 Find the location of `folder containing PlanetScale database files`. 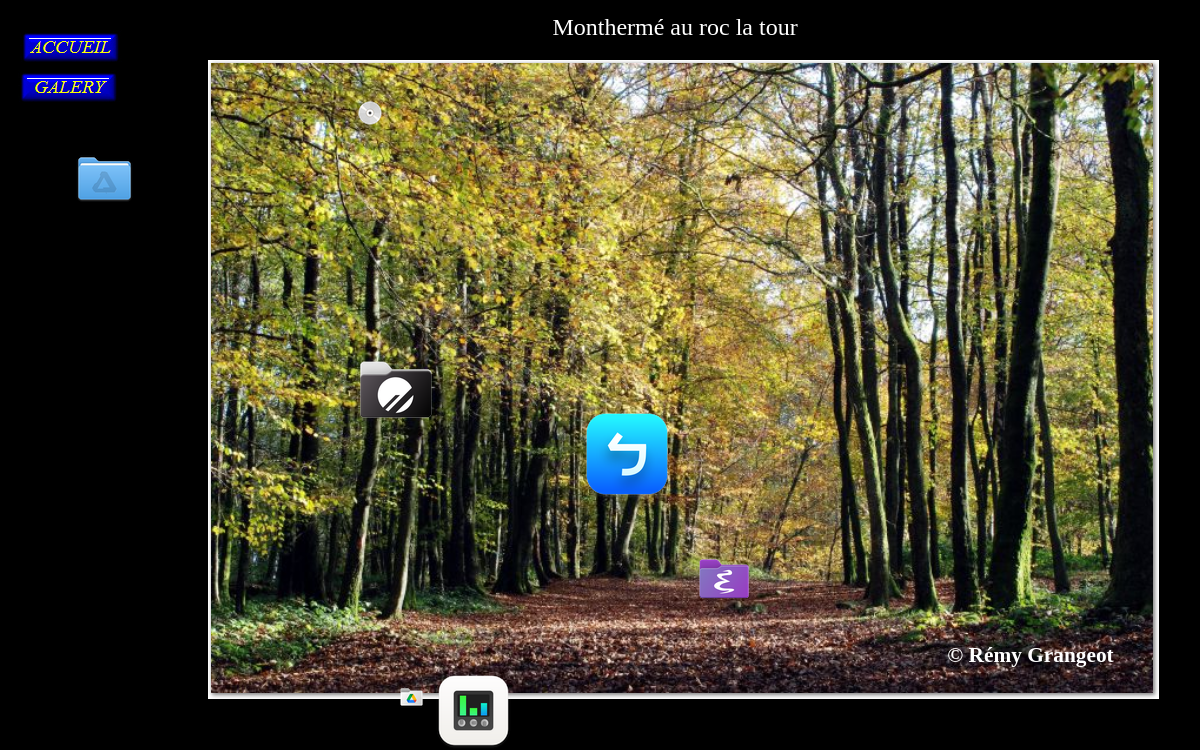

folder containing PlanetScale database files is located at coordinates (395, 391).